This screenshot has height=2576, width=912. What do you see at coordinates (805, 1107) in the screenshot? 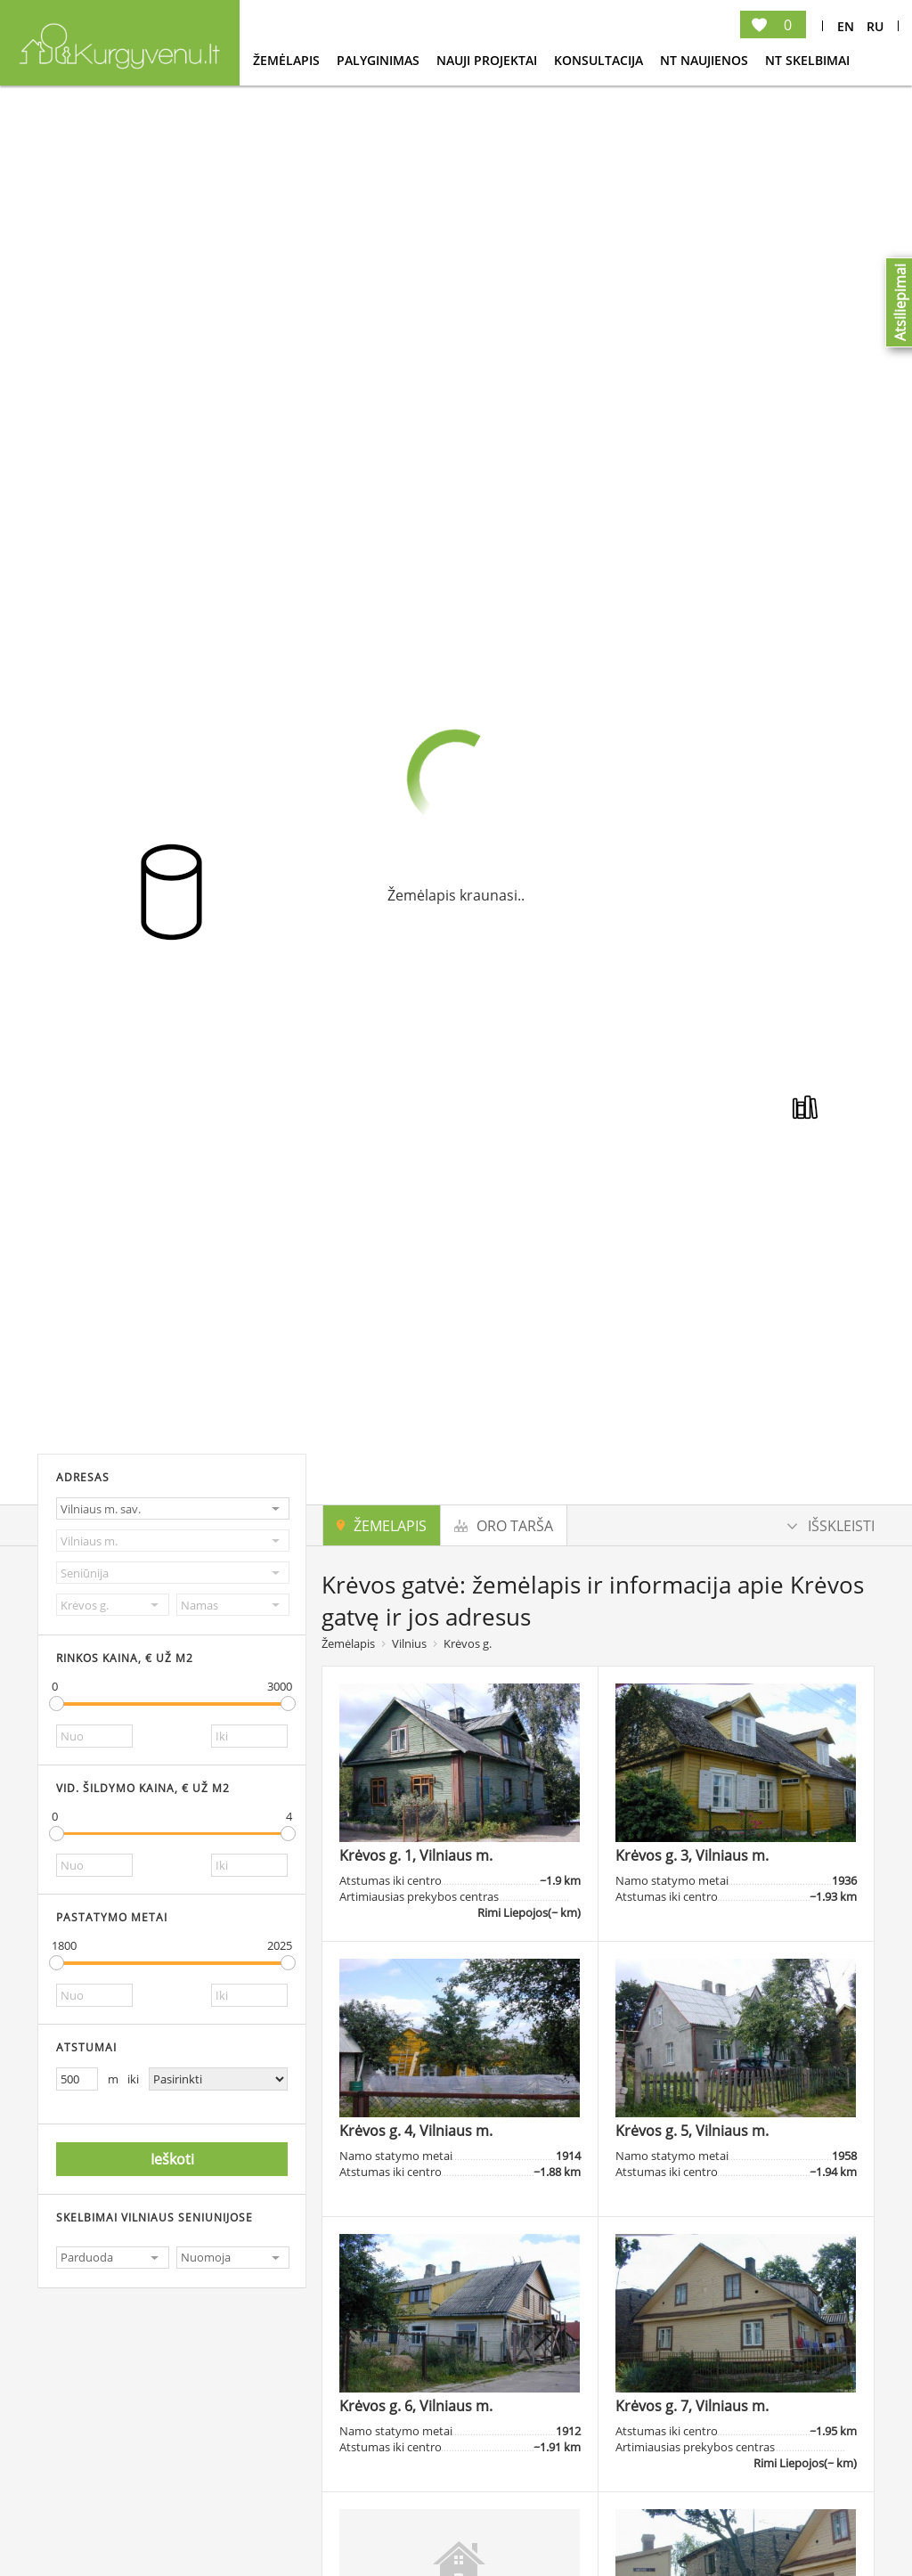
I see `access your library or collection` at bounding box center [805, 1107].